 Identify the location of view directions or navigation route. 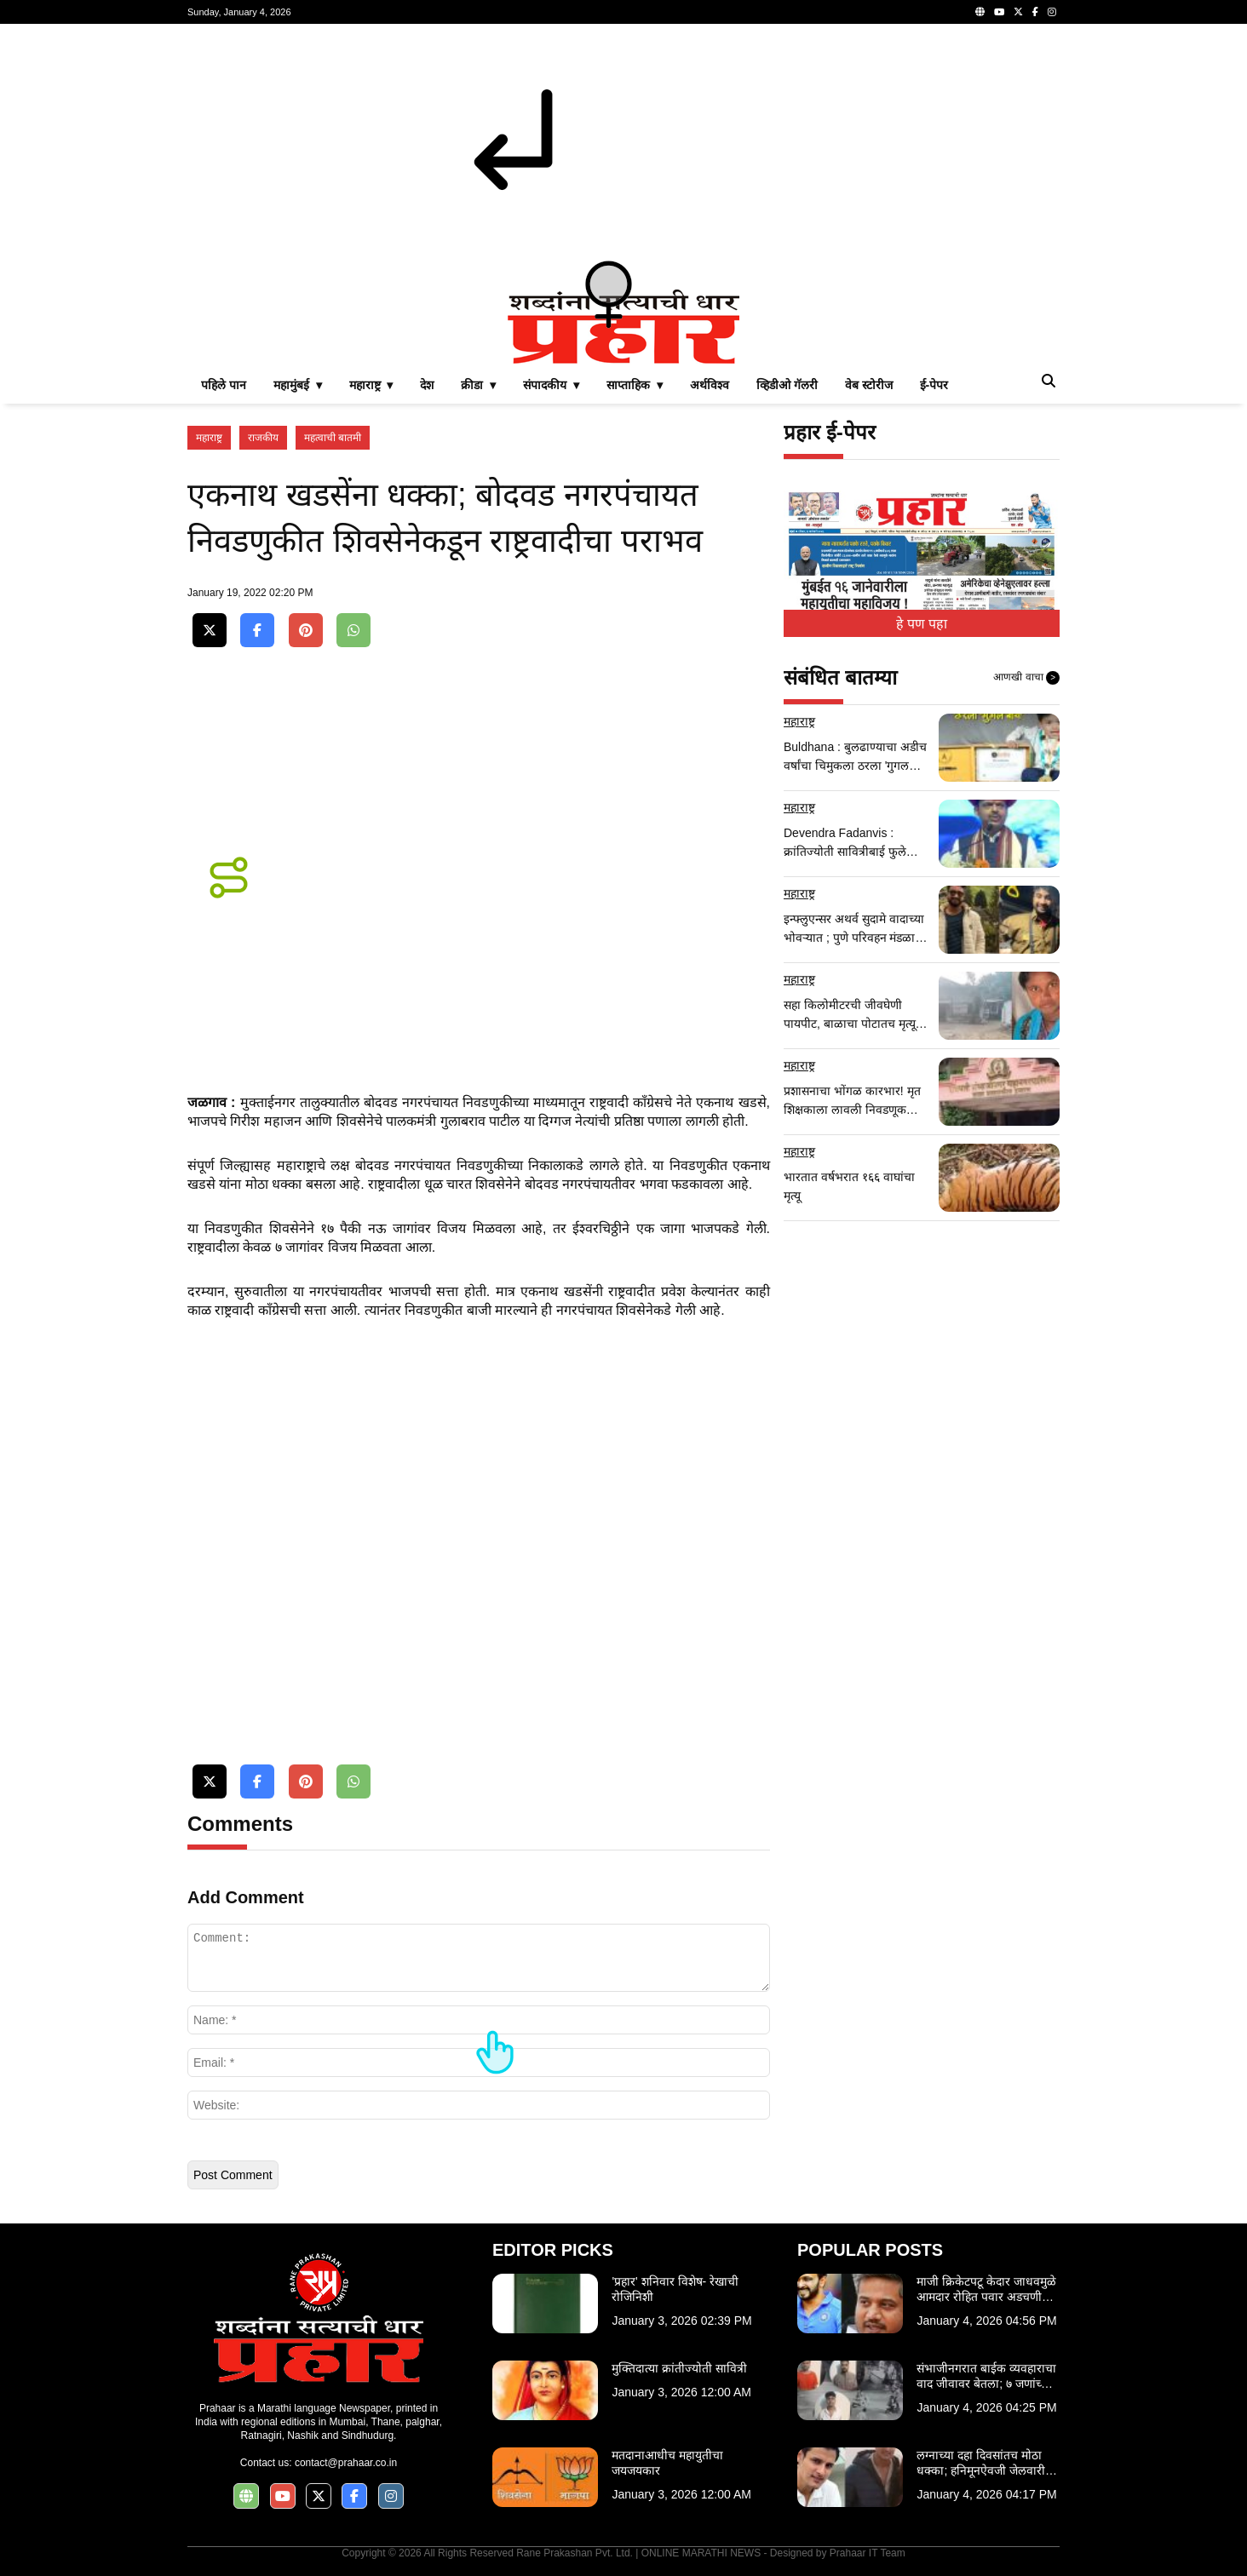
(228, 877).